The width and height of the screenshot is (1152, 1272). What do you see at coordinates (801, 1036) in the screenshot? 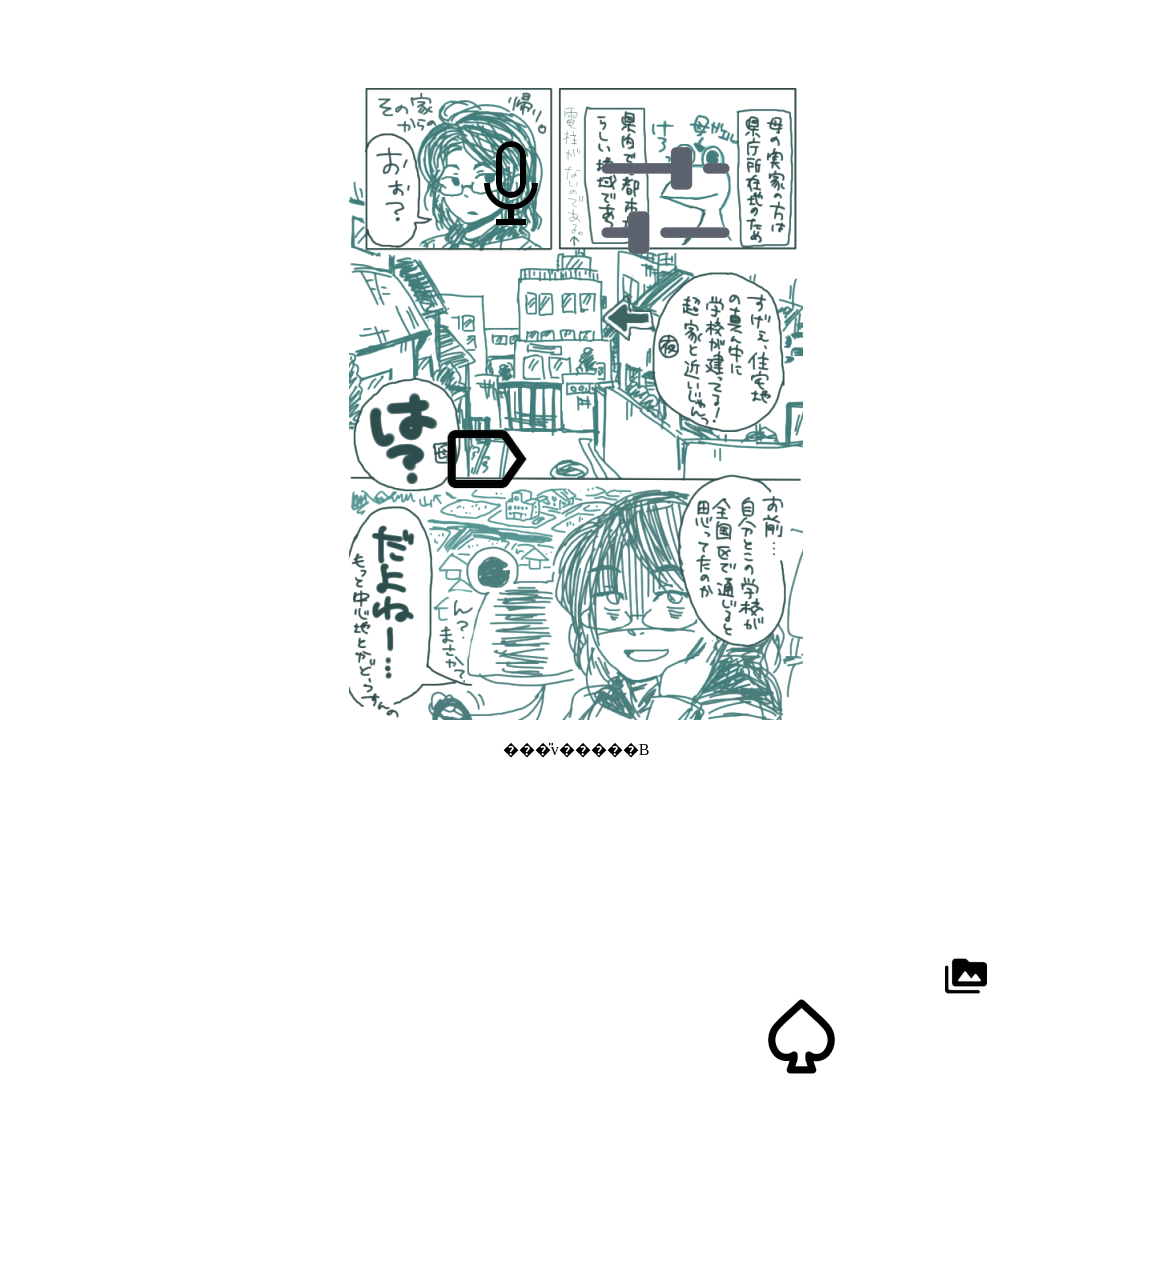
I see `spade suit symbol for card games` at bounding box center [801, 1036].